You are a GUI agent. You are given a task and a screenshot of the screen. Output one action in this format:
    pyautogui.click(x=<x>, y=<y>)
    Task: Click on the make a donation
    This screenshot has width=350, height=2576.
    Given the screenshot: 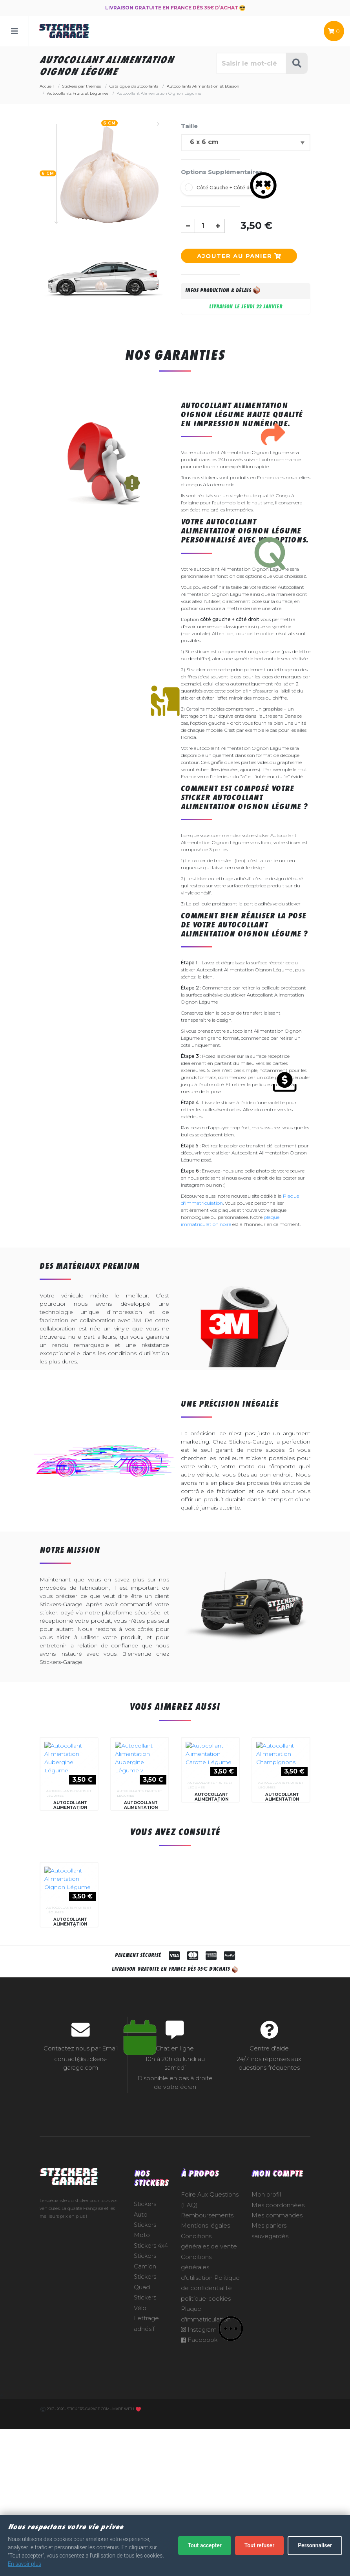 What is the action you would take?
    pyautogui.click(x=284, y=1081)
    